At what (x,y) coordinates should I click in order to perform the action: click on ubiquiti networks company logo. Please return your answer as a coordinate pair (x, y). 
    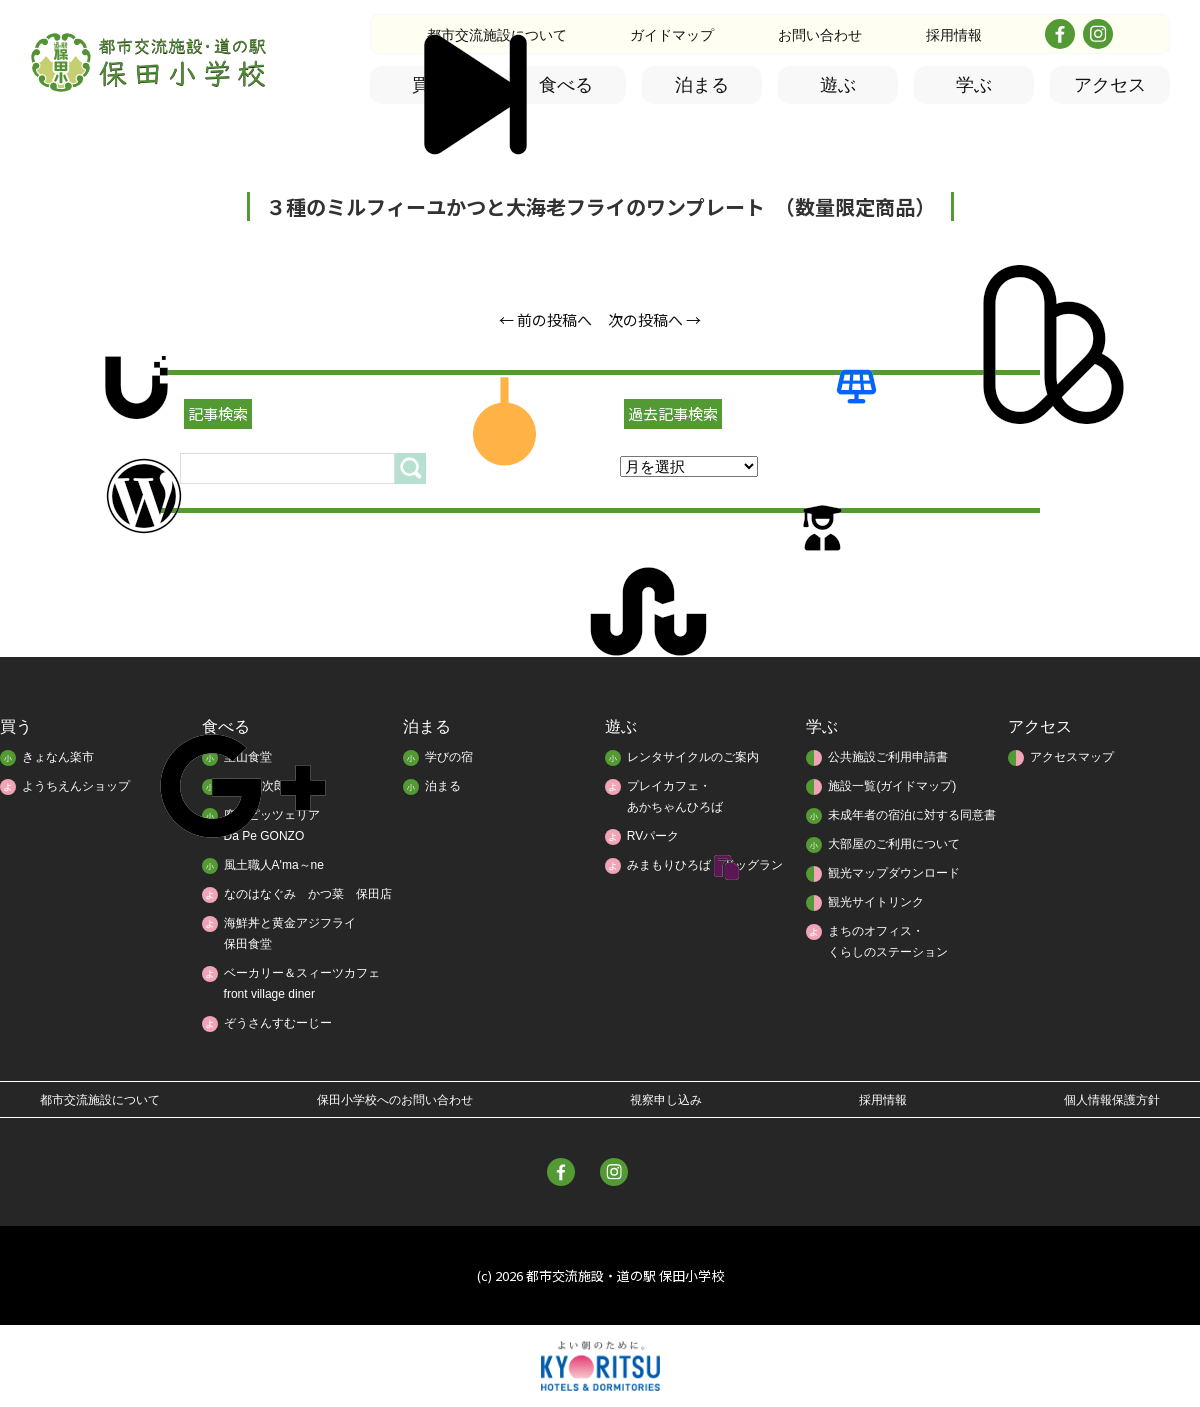
    Looking at the image, I should click on (136, 387).